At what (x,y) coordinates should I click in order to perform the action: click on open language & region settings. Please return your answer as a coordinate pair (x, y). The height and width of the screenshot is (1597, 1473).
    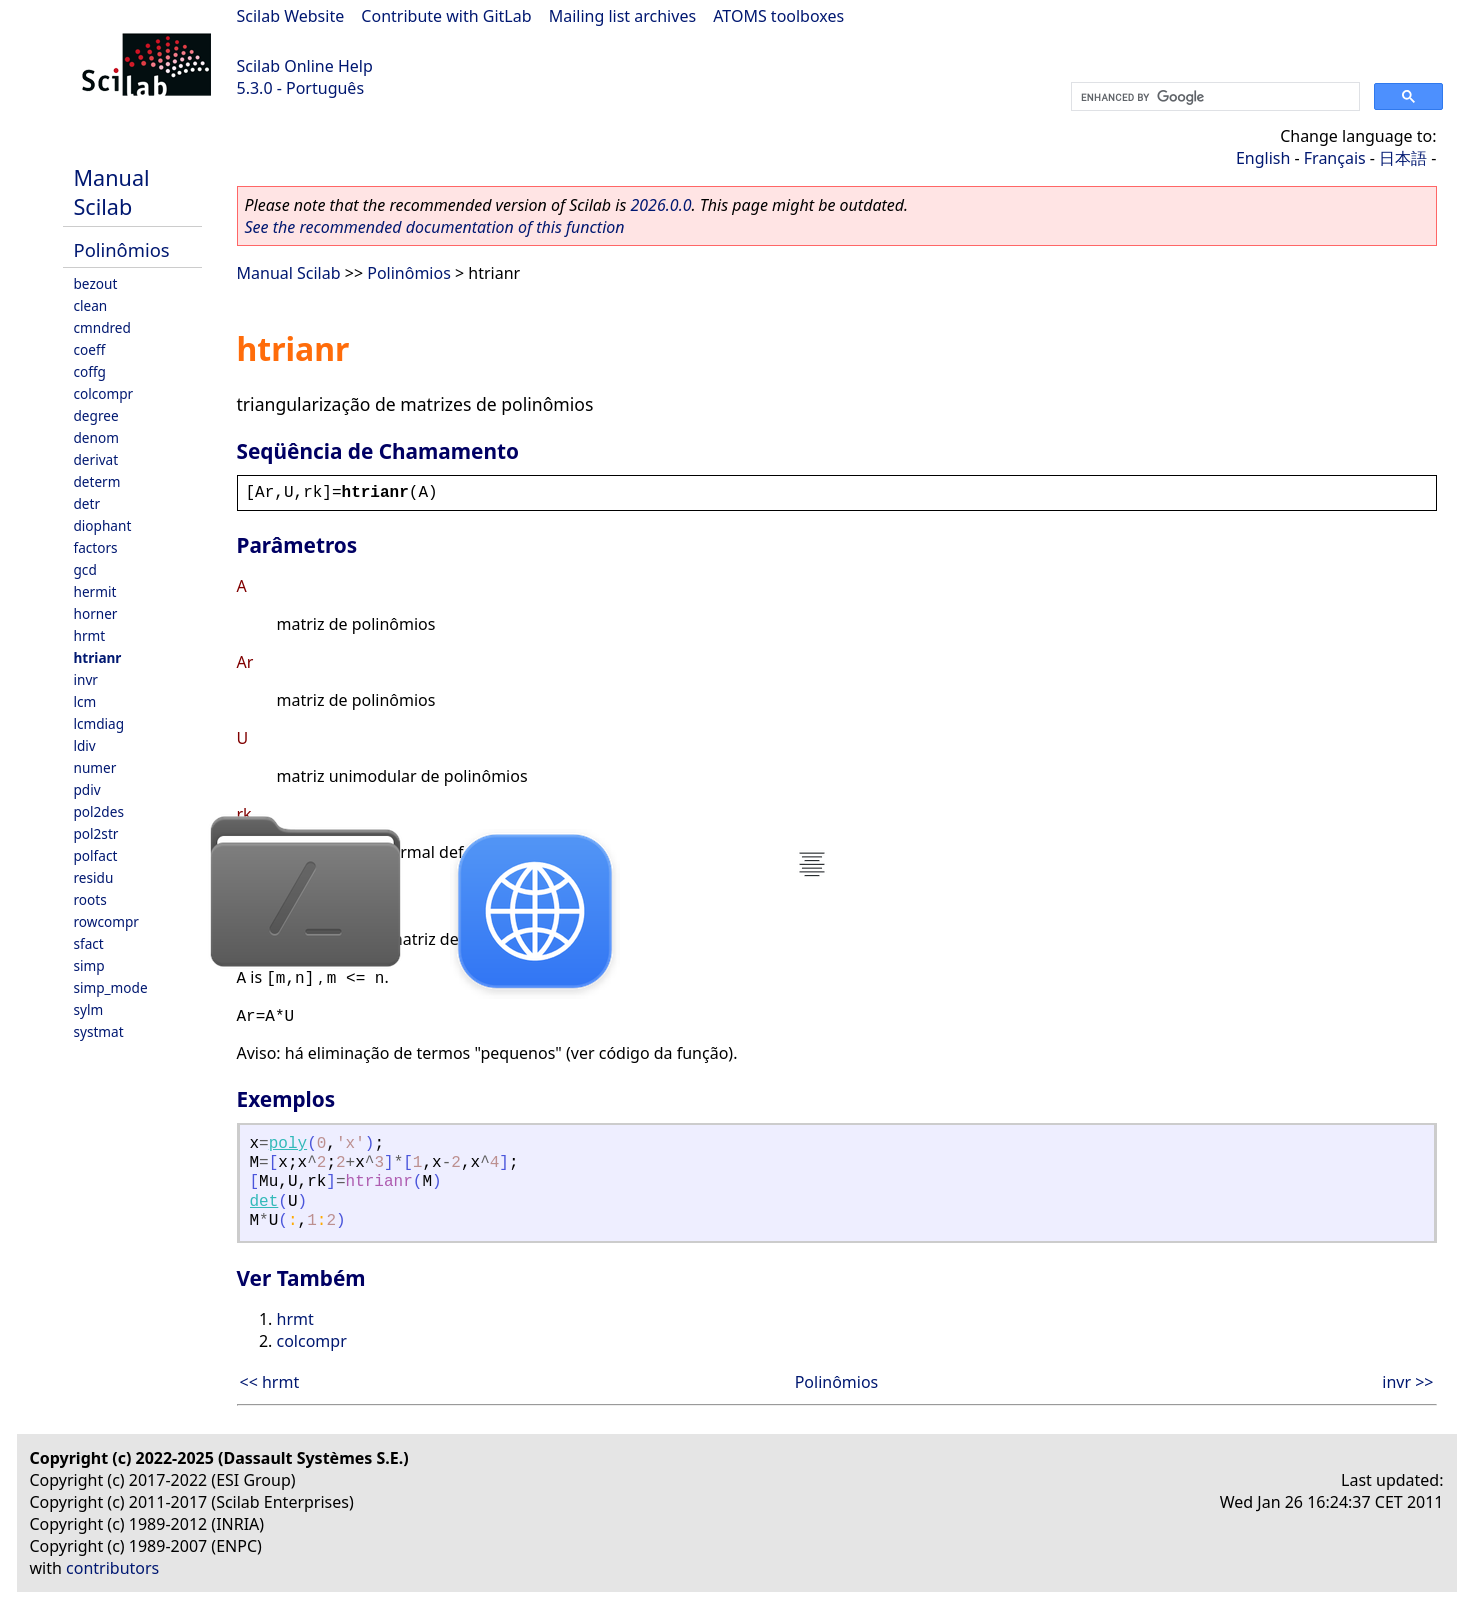
    Looking at the image, I should click on (535, 914).